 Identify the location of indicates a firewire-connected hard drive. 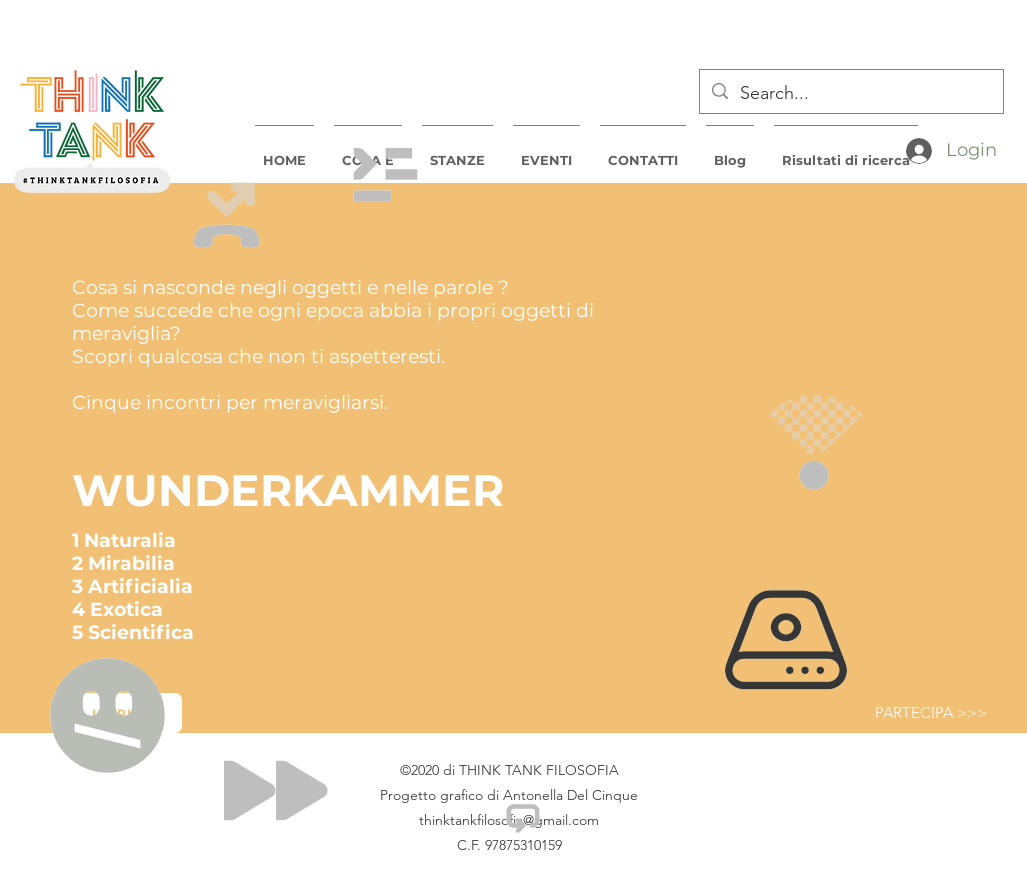
(786, 636).